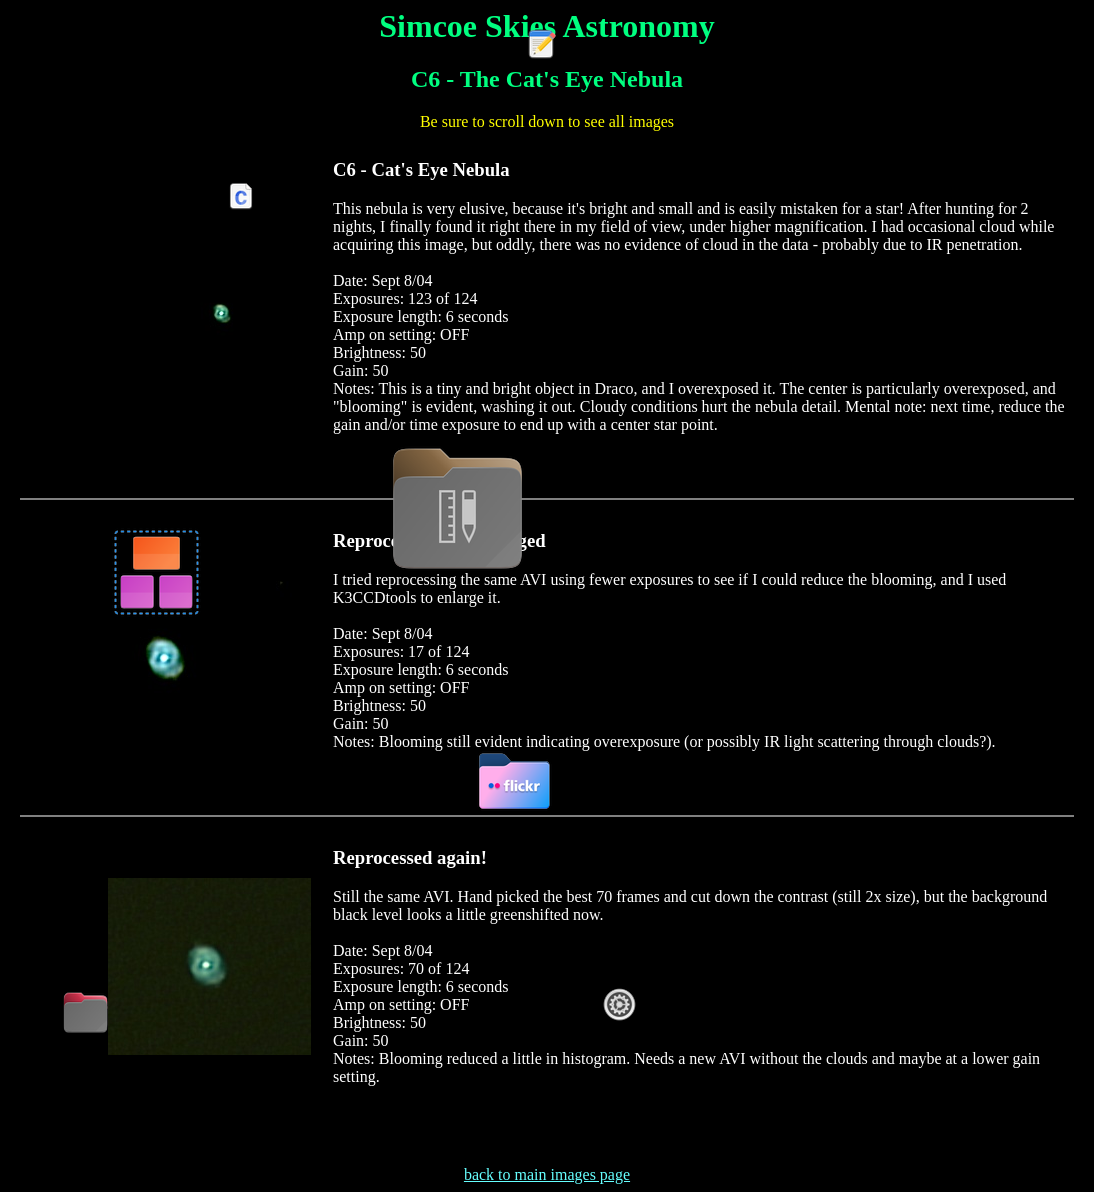  I want to click on access document templates folder, so click(457, 508).